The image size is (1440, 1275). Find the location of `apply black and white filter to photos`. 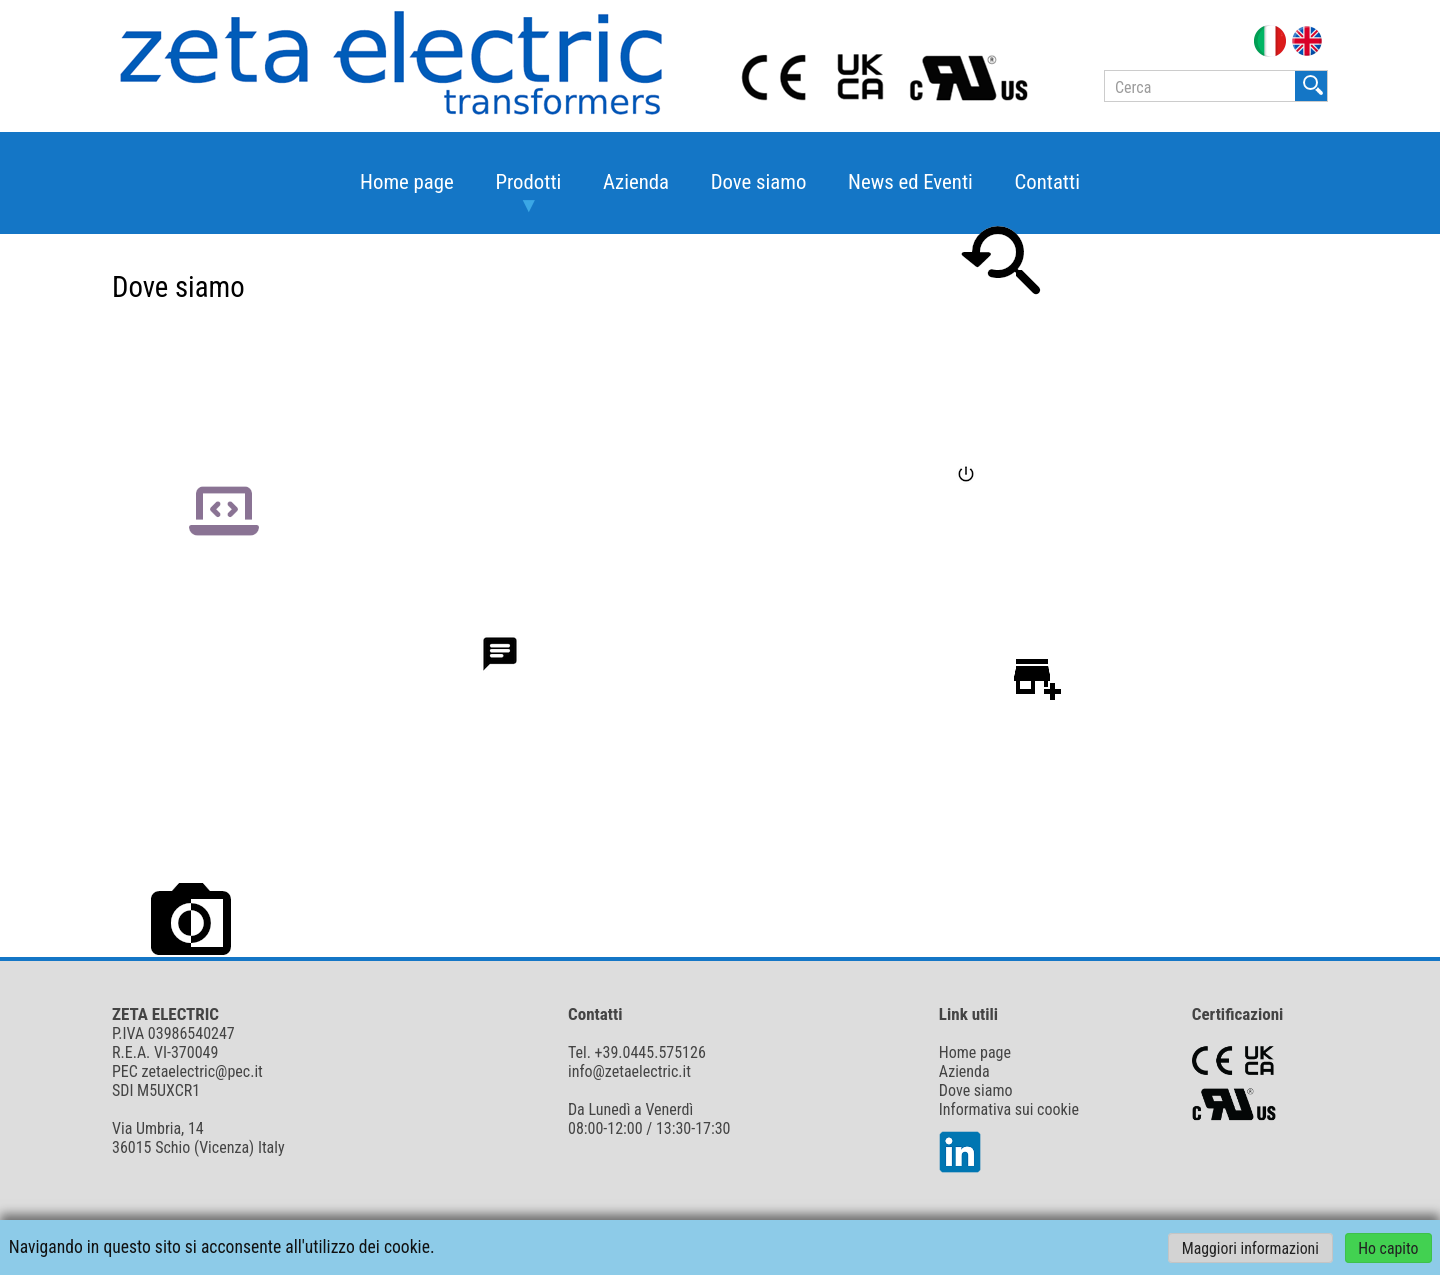

apply black and white filter to photos is located at coordinates (191, 919).